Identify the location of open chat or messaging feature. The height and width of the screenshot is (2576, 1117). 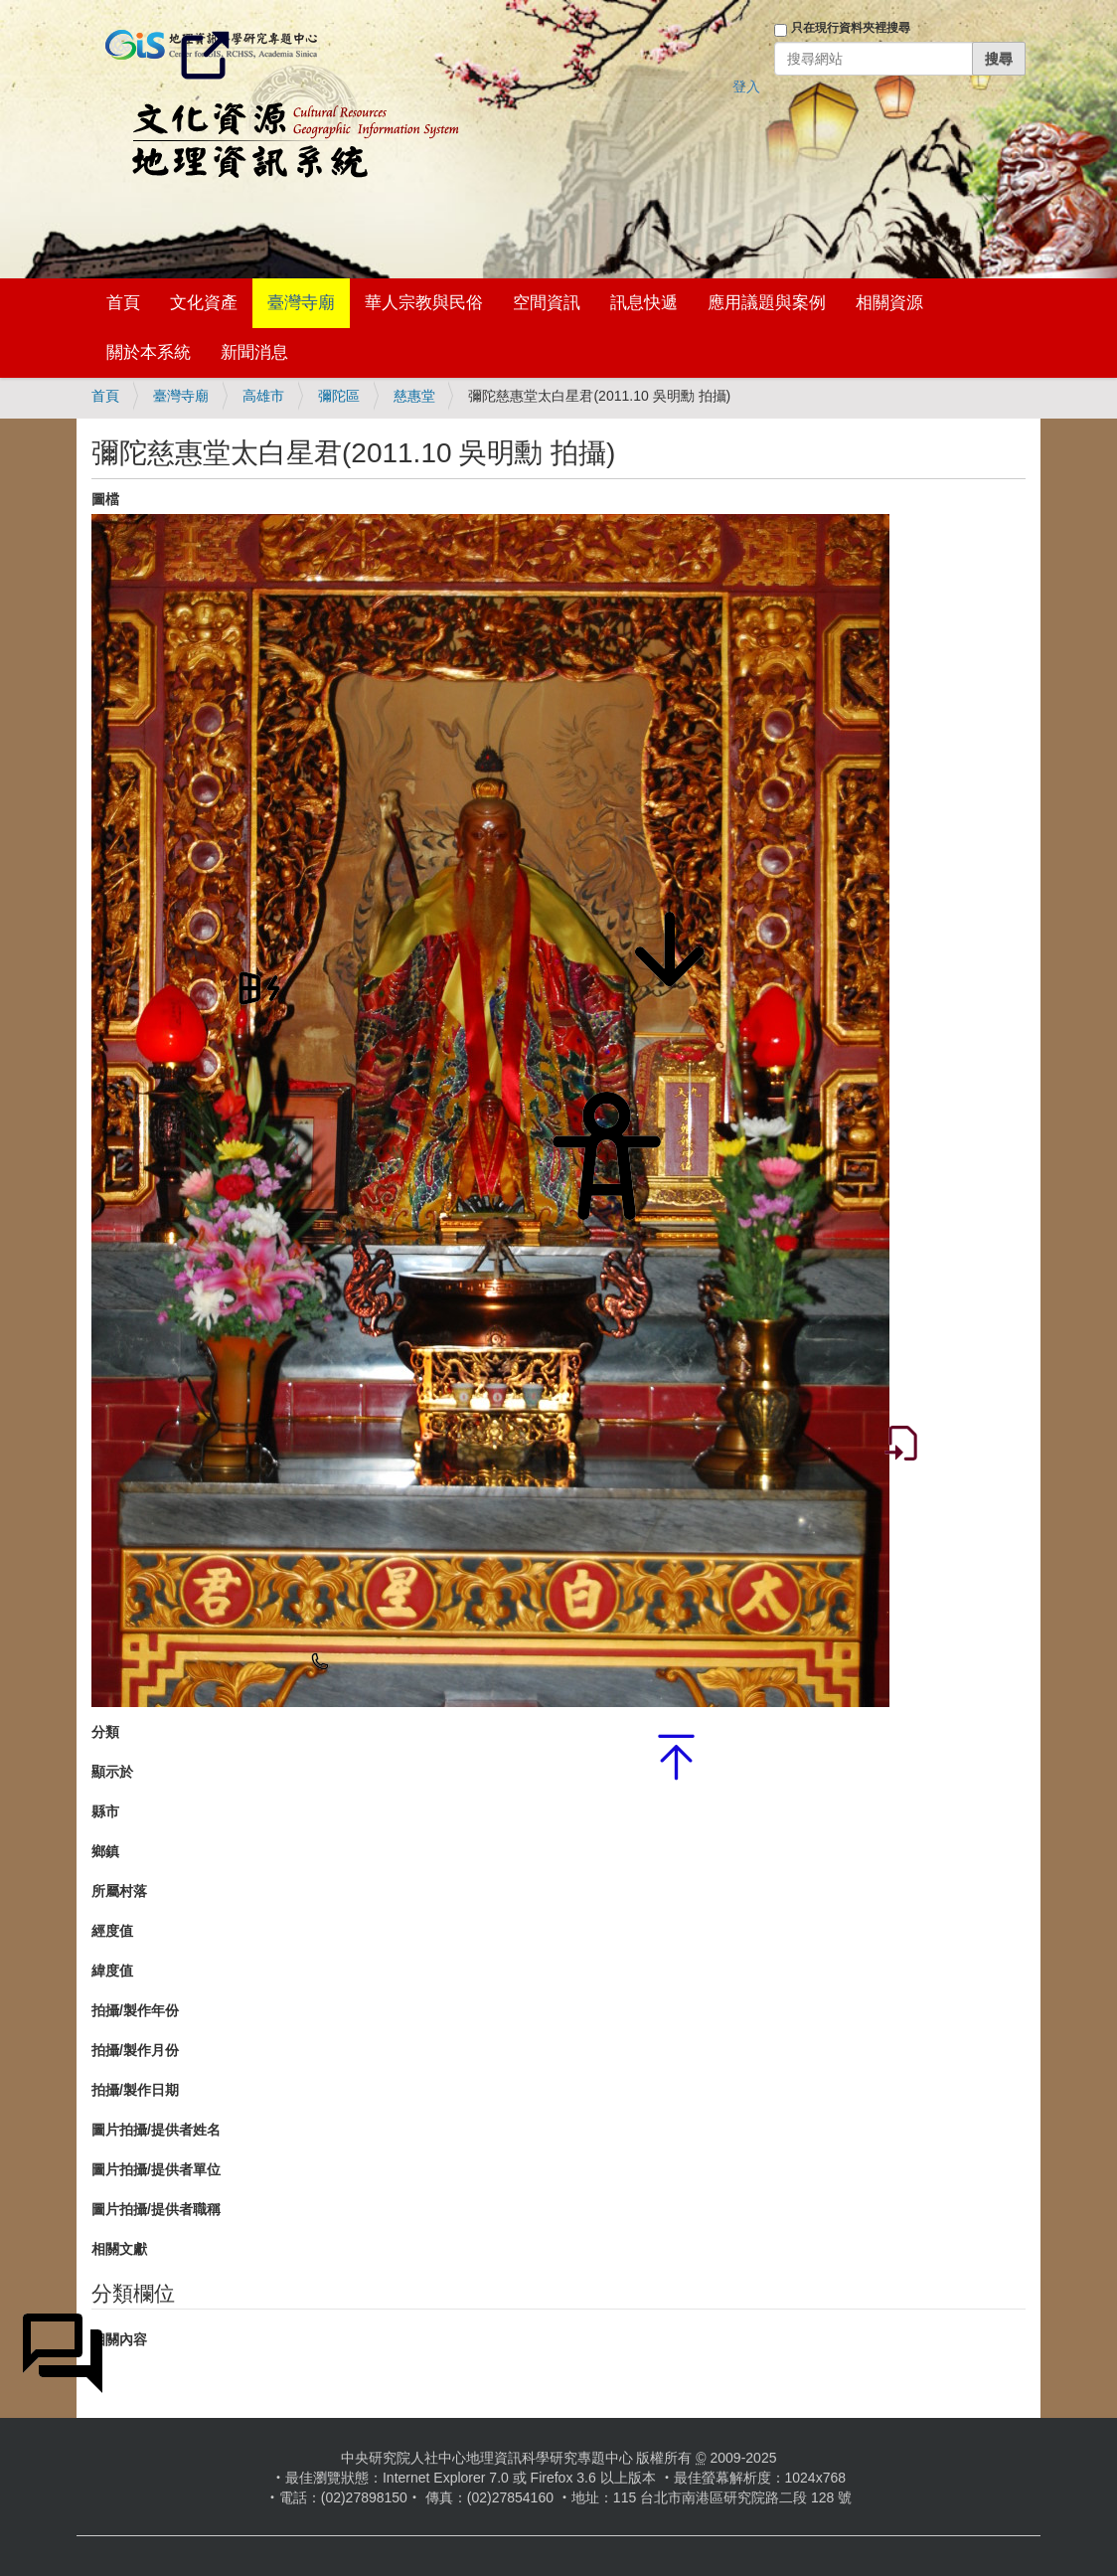
(63, 2353).